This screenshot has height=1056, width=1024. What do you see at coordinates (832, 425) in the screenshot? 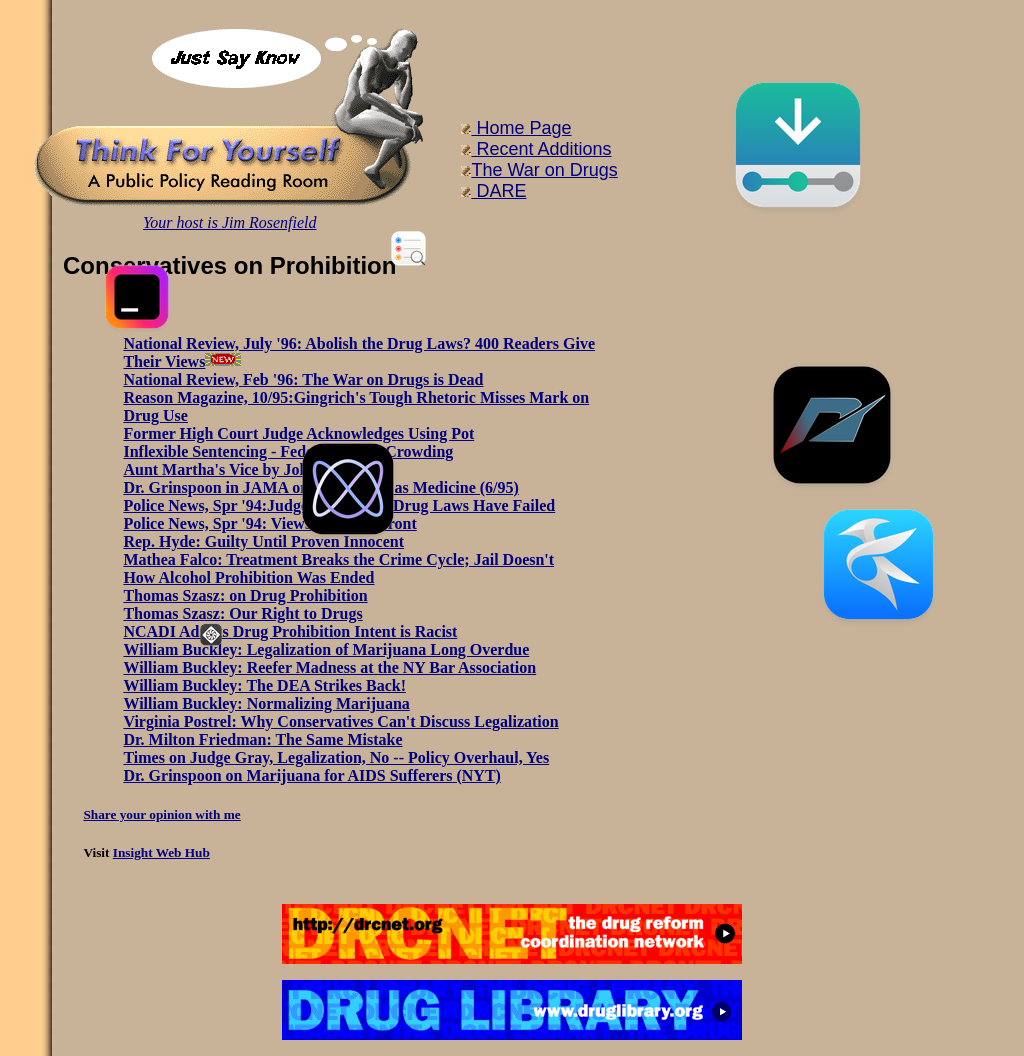
I see `launch need for speed rivals game` at bounding box center [832, 425].